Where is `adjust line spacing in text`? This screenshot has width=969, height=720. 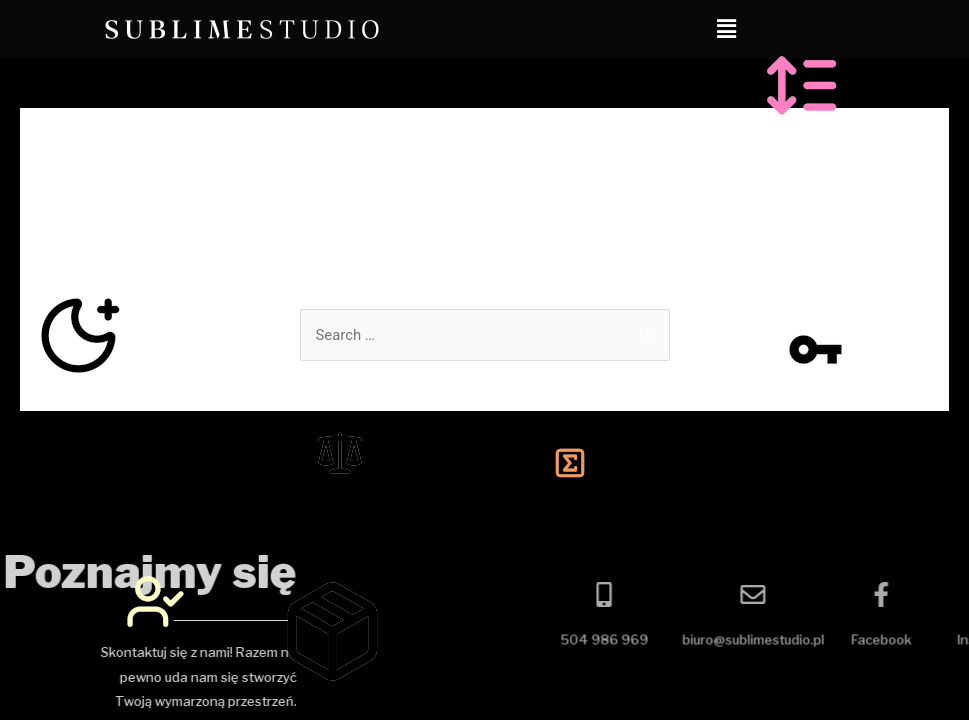 adjust line spacing in text is located at coordinates (803, 85).